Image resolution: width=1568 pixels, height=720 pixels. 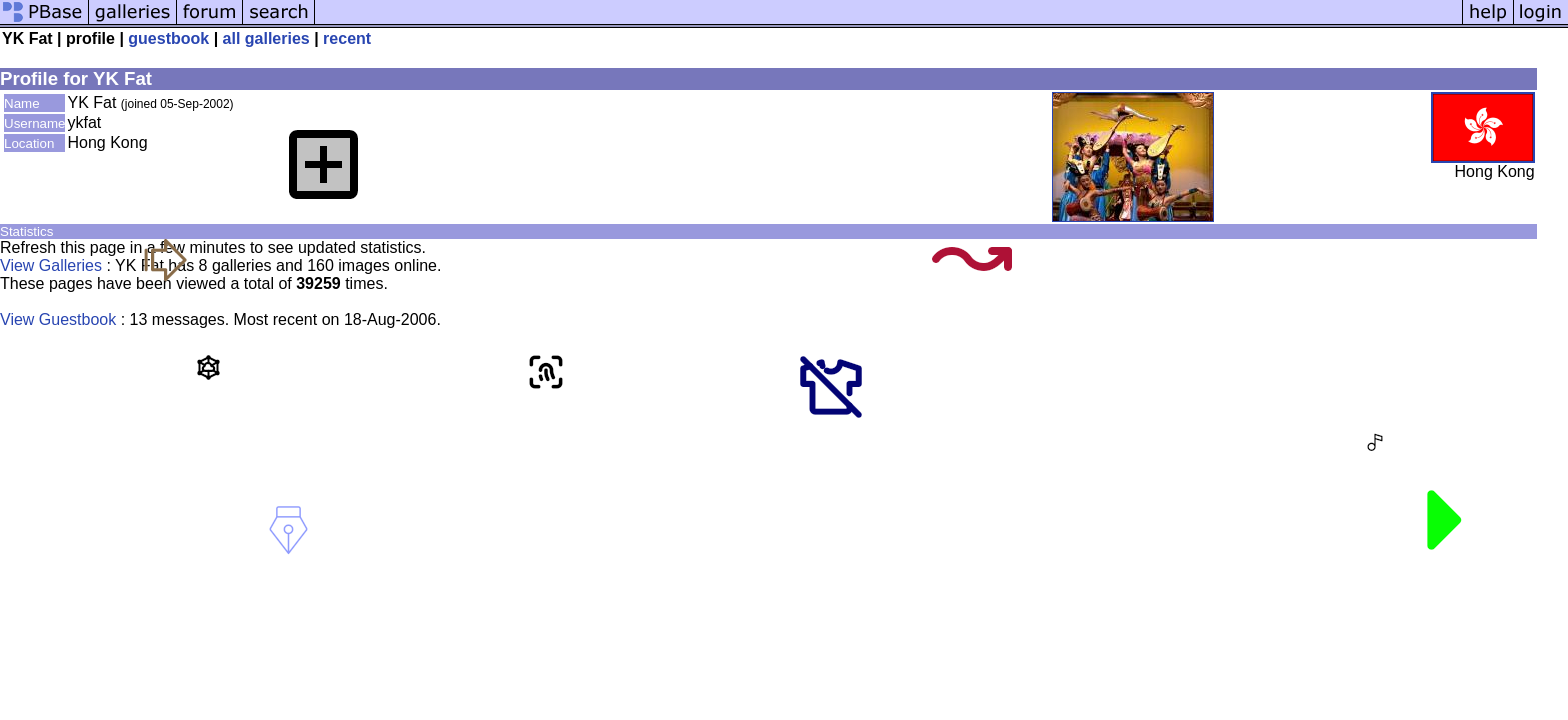 What do you see at coordinates (208, 367) in the screenshot?
I see `storj decentralized cloud storage logo` at bounding box center [208, 367].